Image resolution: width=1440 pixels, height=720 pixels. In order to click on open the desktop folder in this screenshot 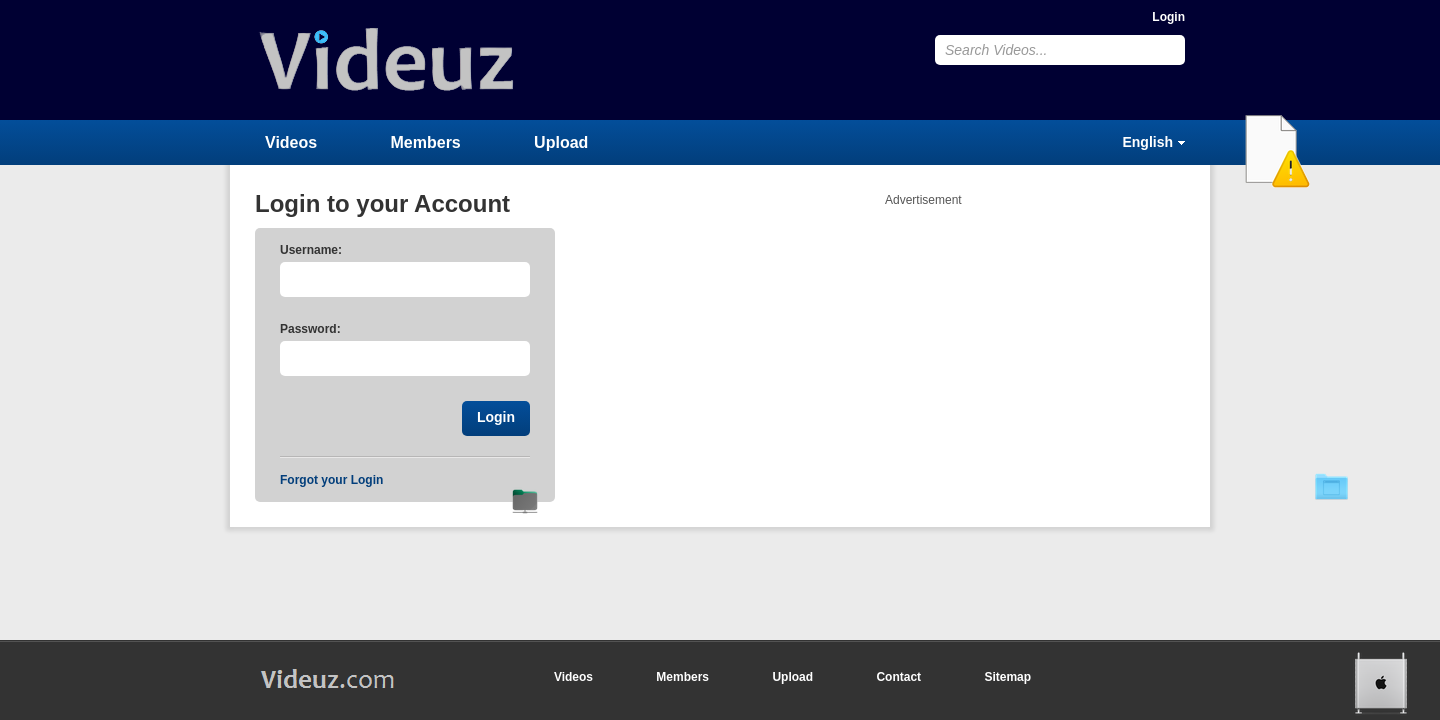, I will do `click(1331, 486)`.